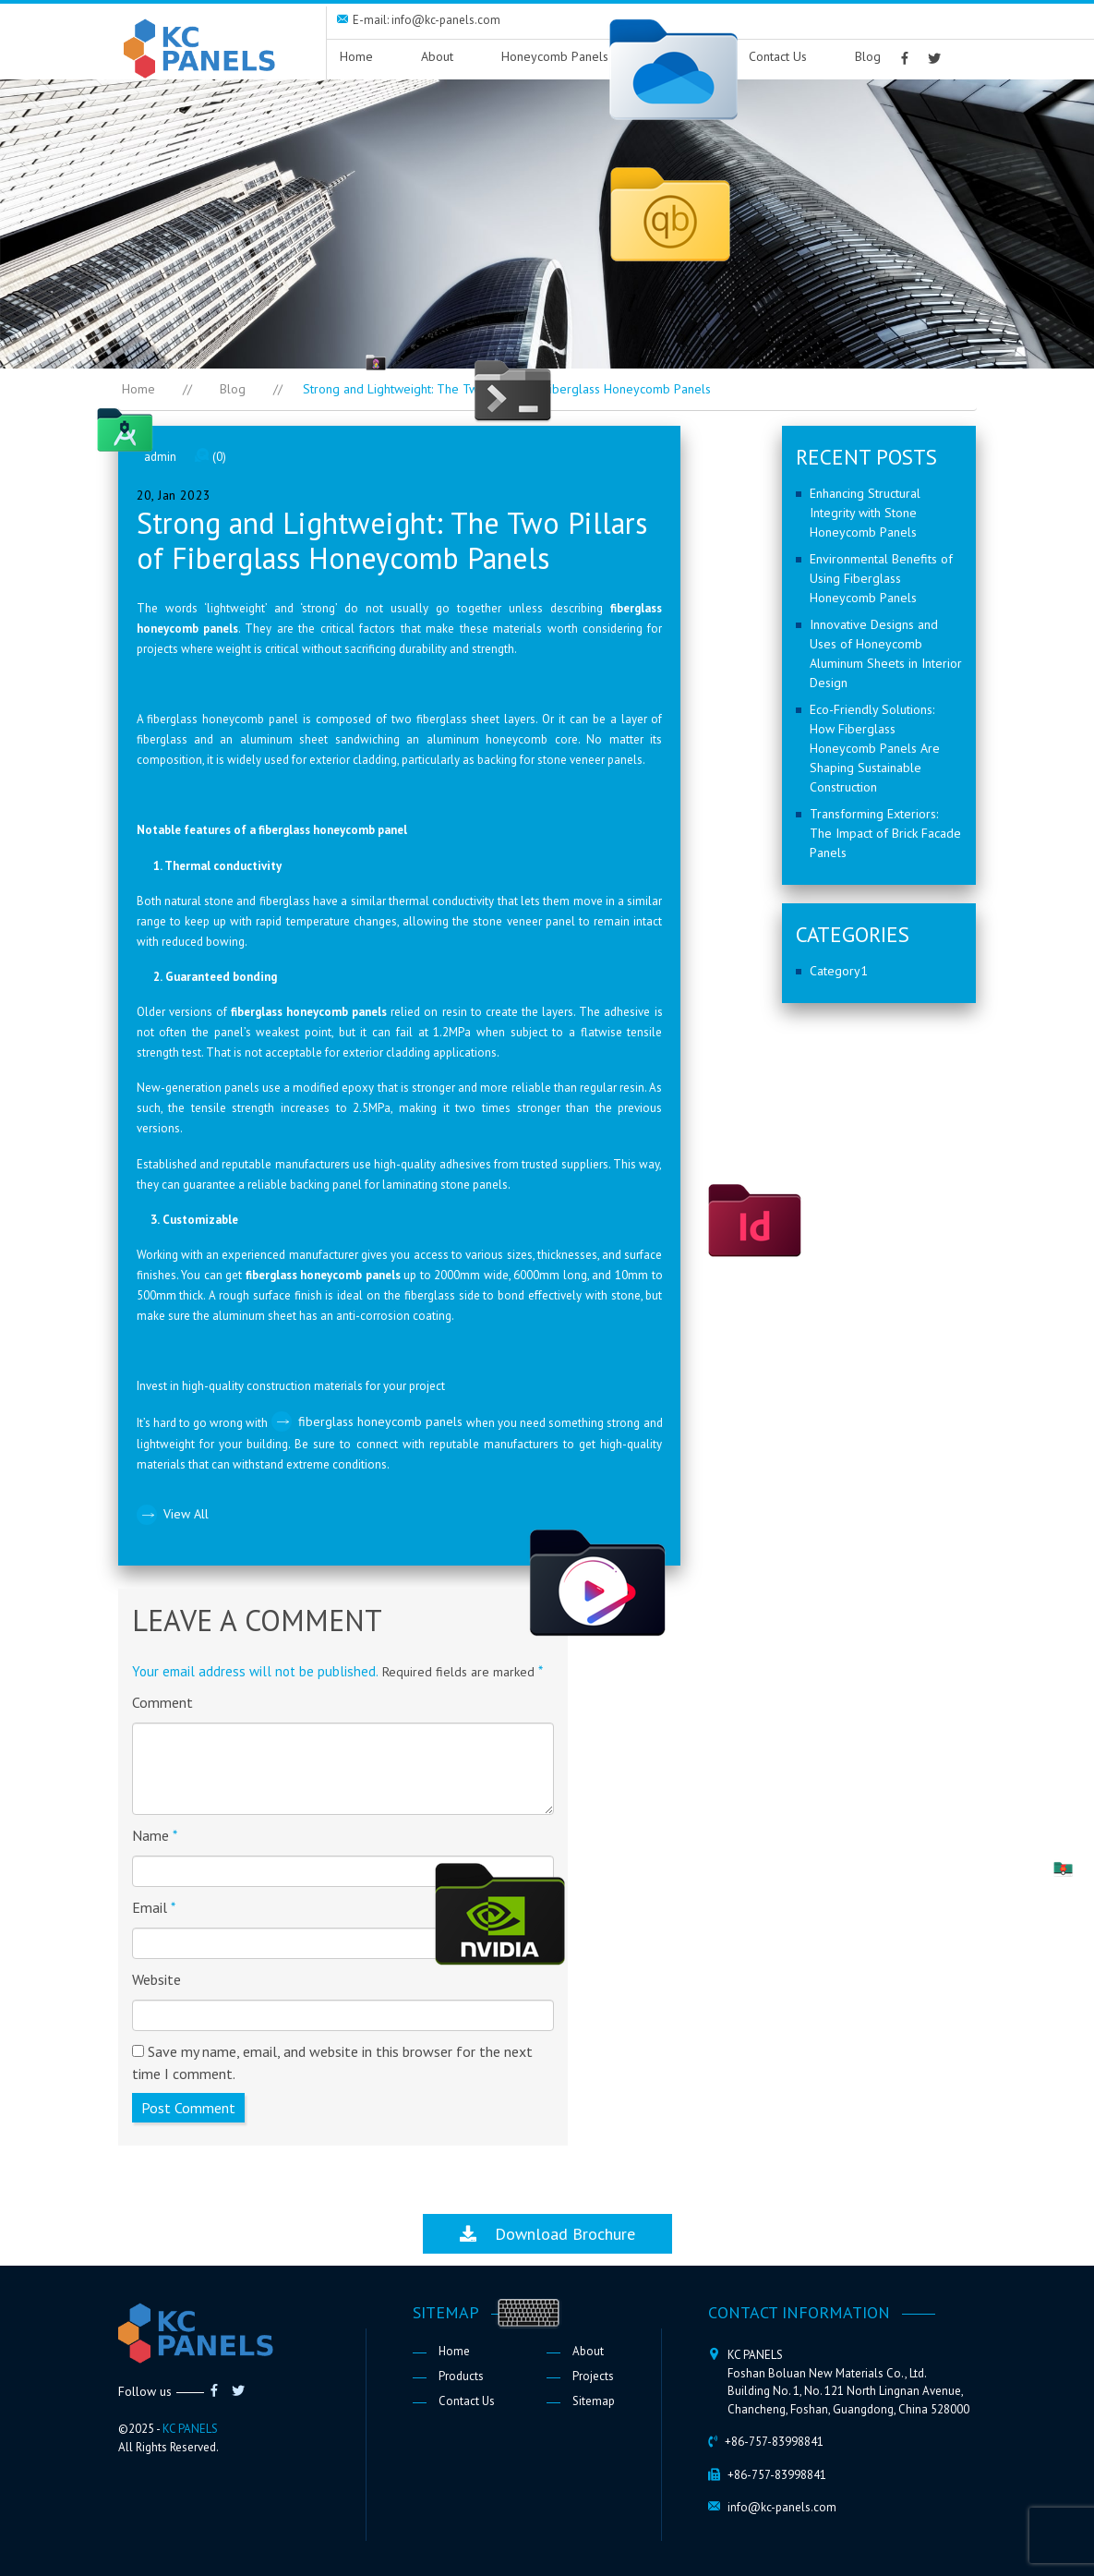 The width and height of the screenshot is (1094, 2576). Describe the element at coordinates (754, 1223) in the screenshot. I see `folder containing Adobe InDesign project files` at that location.